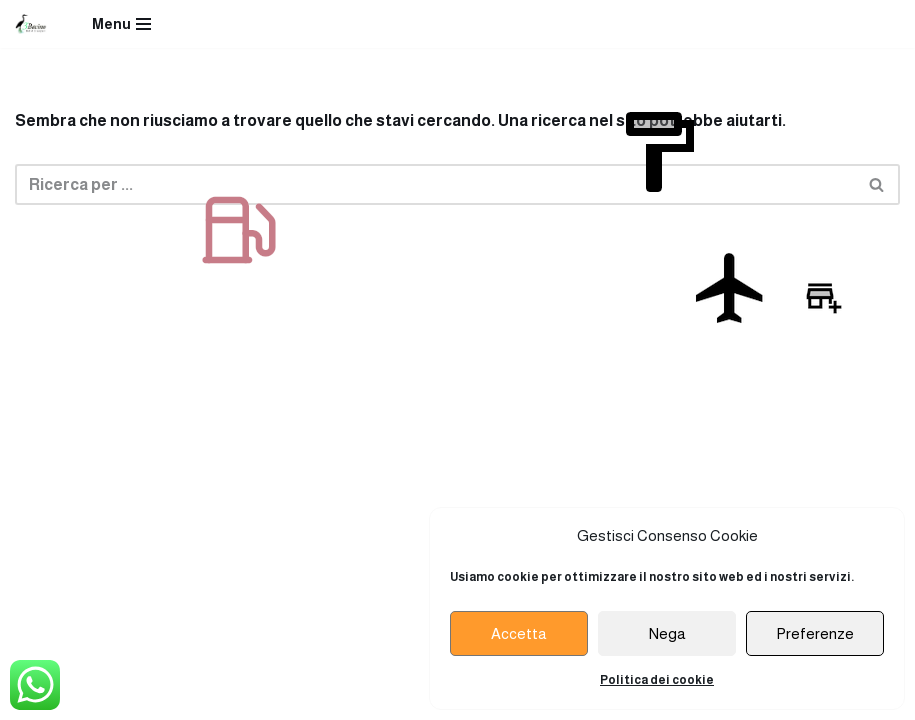  What do you see at coordinates (731, 288) in the screenshot?
I see `access flight booking or travel options` at bounding box center [731, 288].